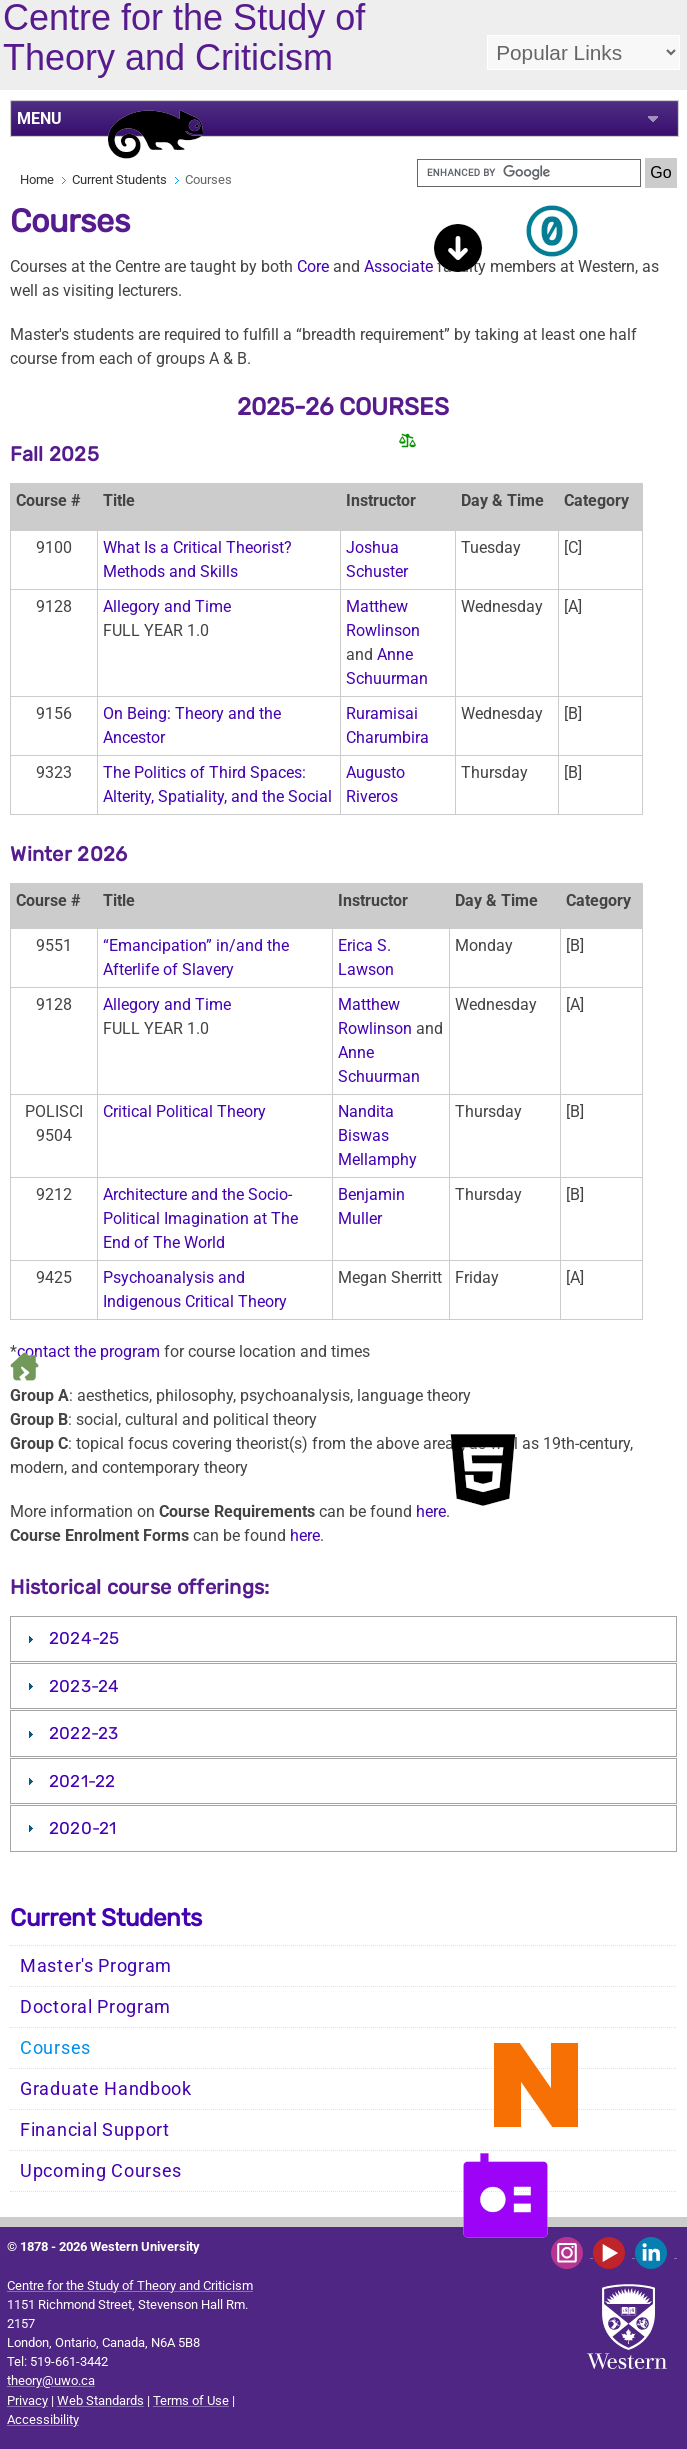  Describe the element at coordinates (24, 1366) in the screenshot. I see `indicates property damage or structural issues` at that location.